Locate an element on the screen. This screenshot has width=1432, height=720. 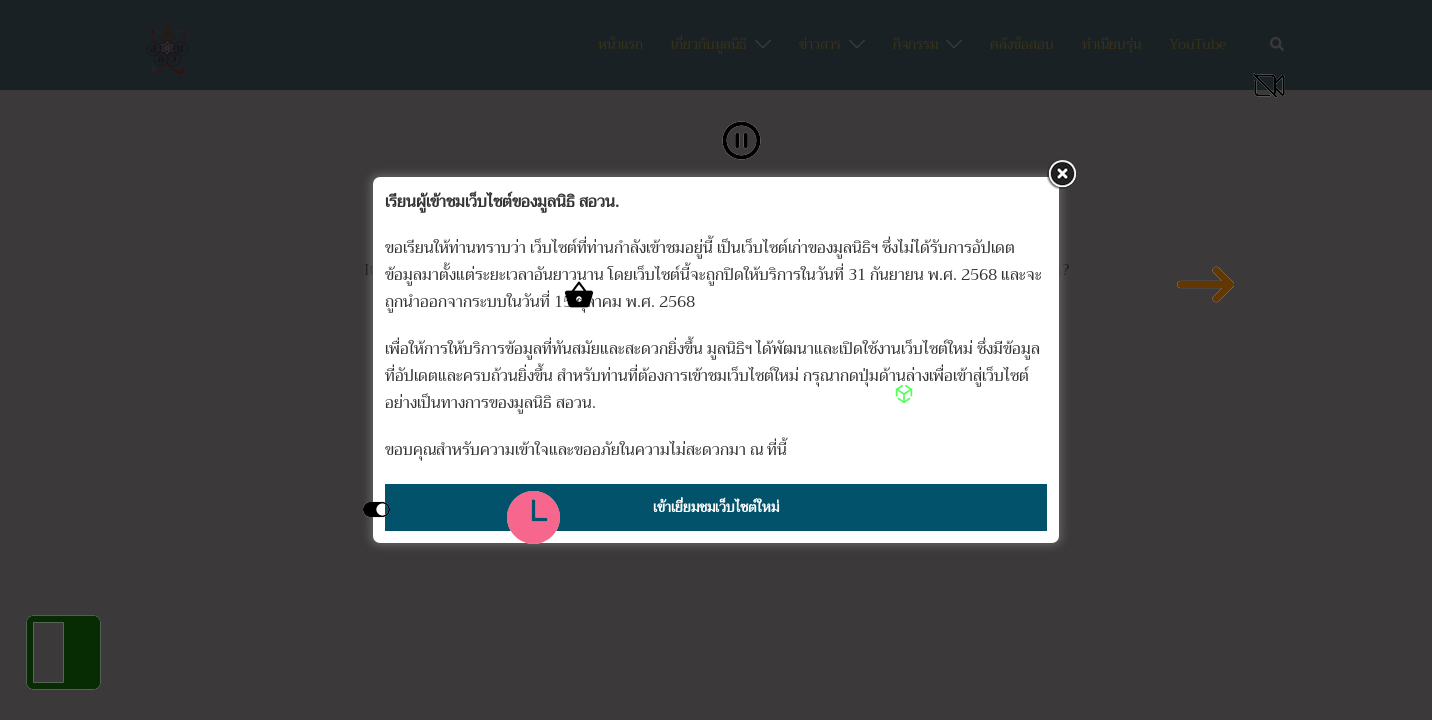
navigate to the next item or step is located at coordinates (1205, 284).